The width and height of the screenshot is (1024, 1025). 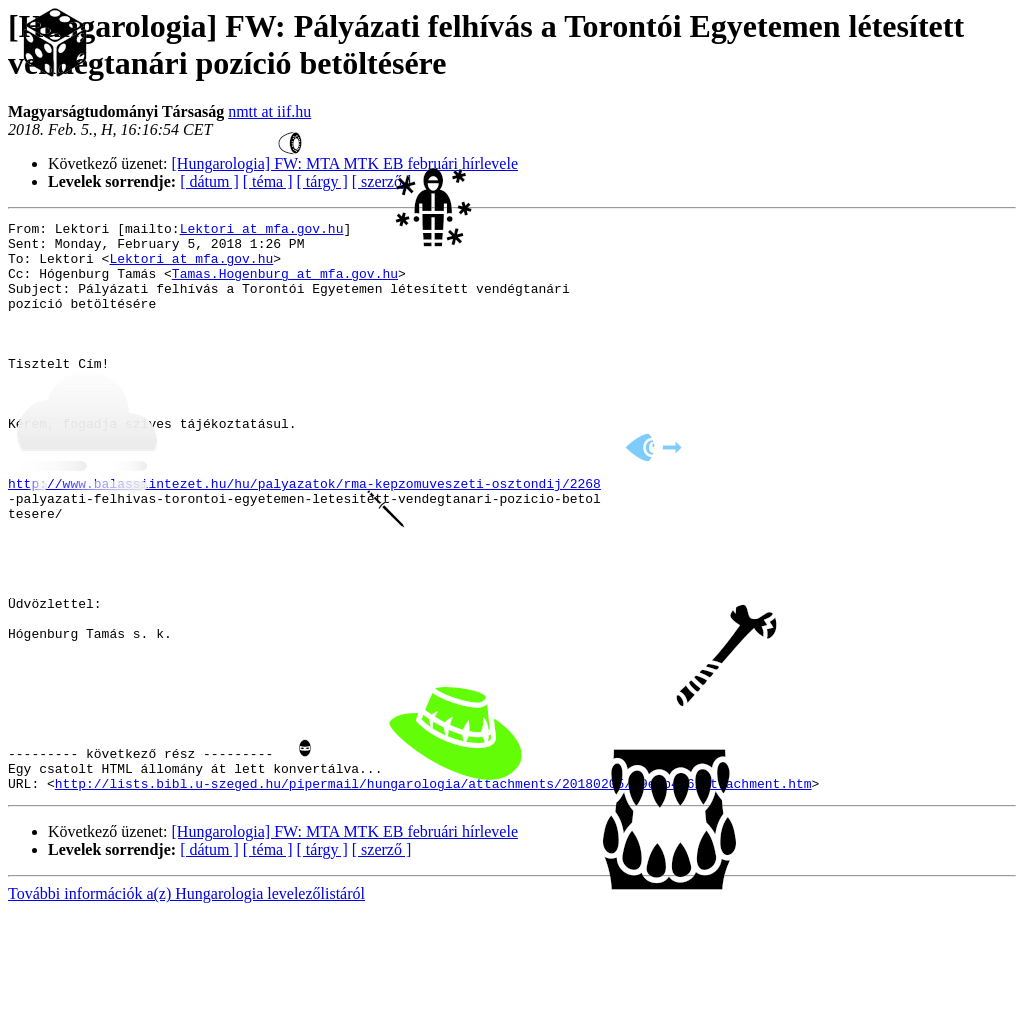 I want to click on toggle stealth or incognito mode, so click(x=305, y=748).